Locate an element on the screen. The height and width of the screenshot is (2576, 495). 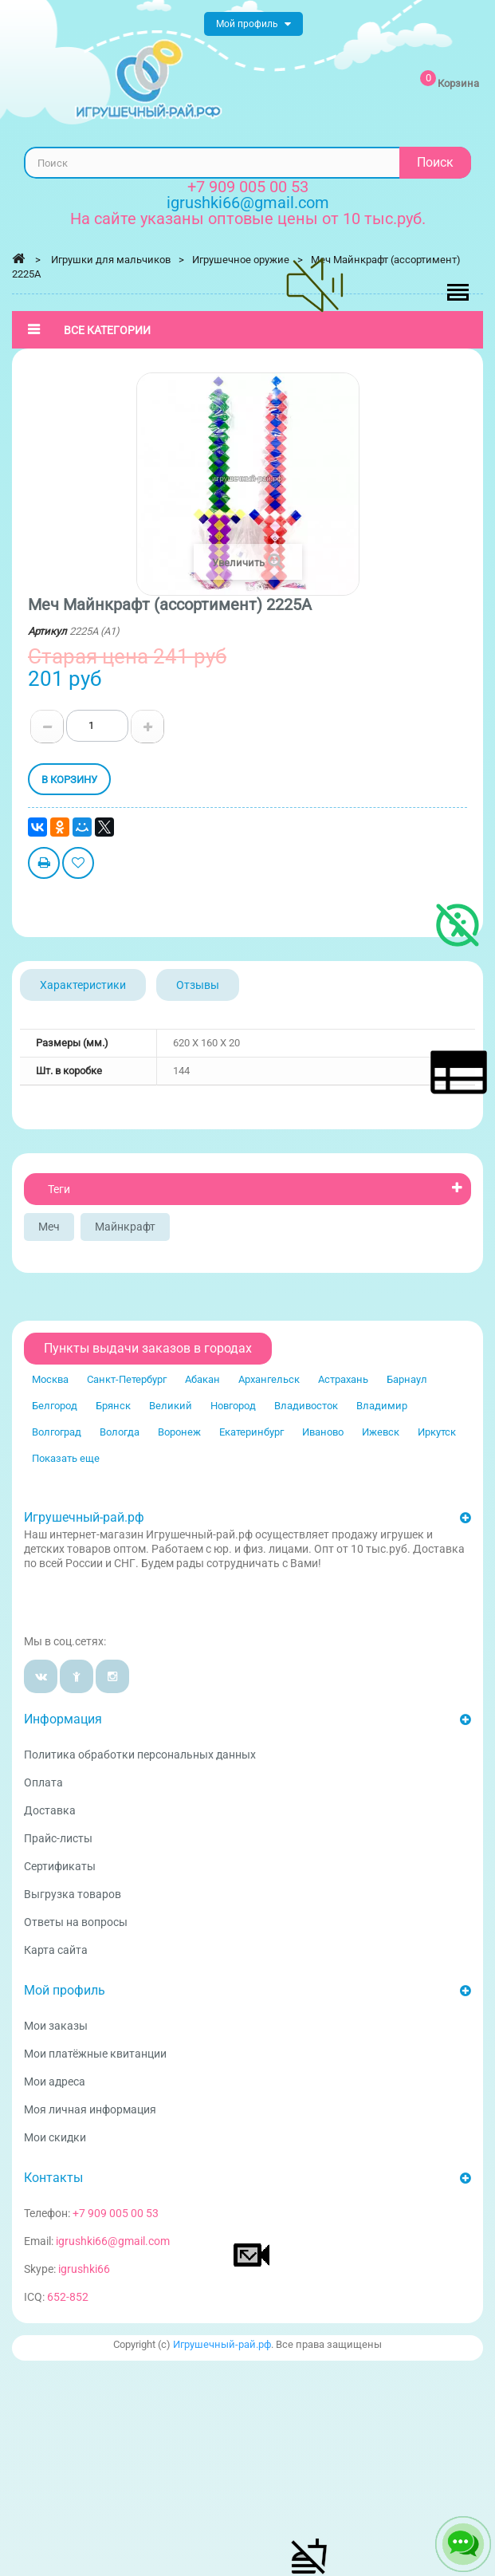
indicates a missed video call is located at coordinates (251, 2255).